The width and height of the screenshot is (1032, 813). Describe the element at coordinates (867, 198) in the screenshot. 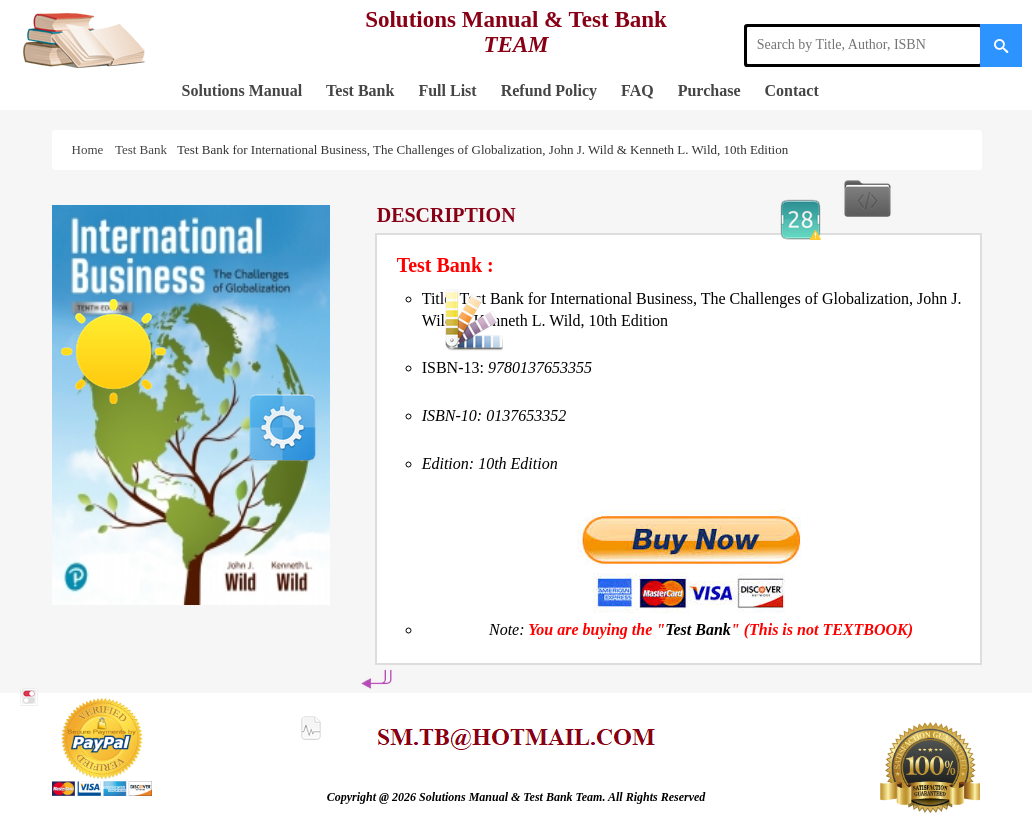

I see `open your code projects folder` at that location.